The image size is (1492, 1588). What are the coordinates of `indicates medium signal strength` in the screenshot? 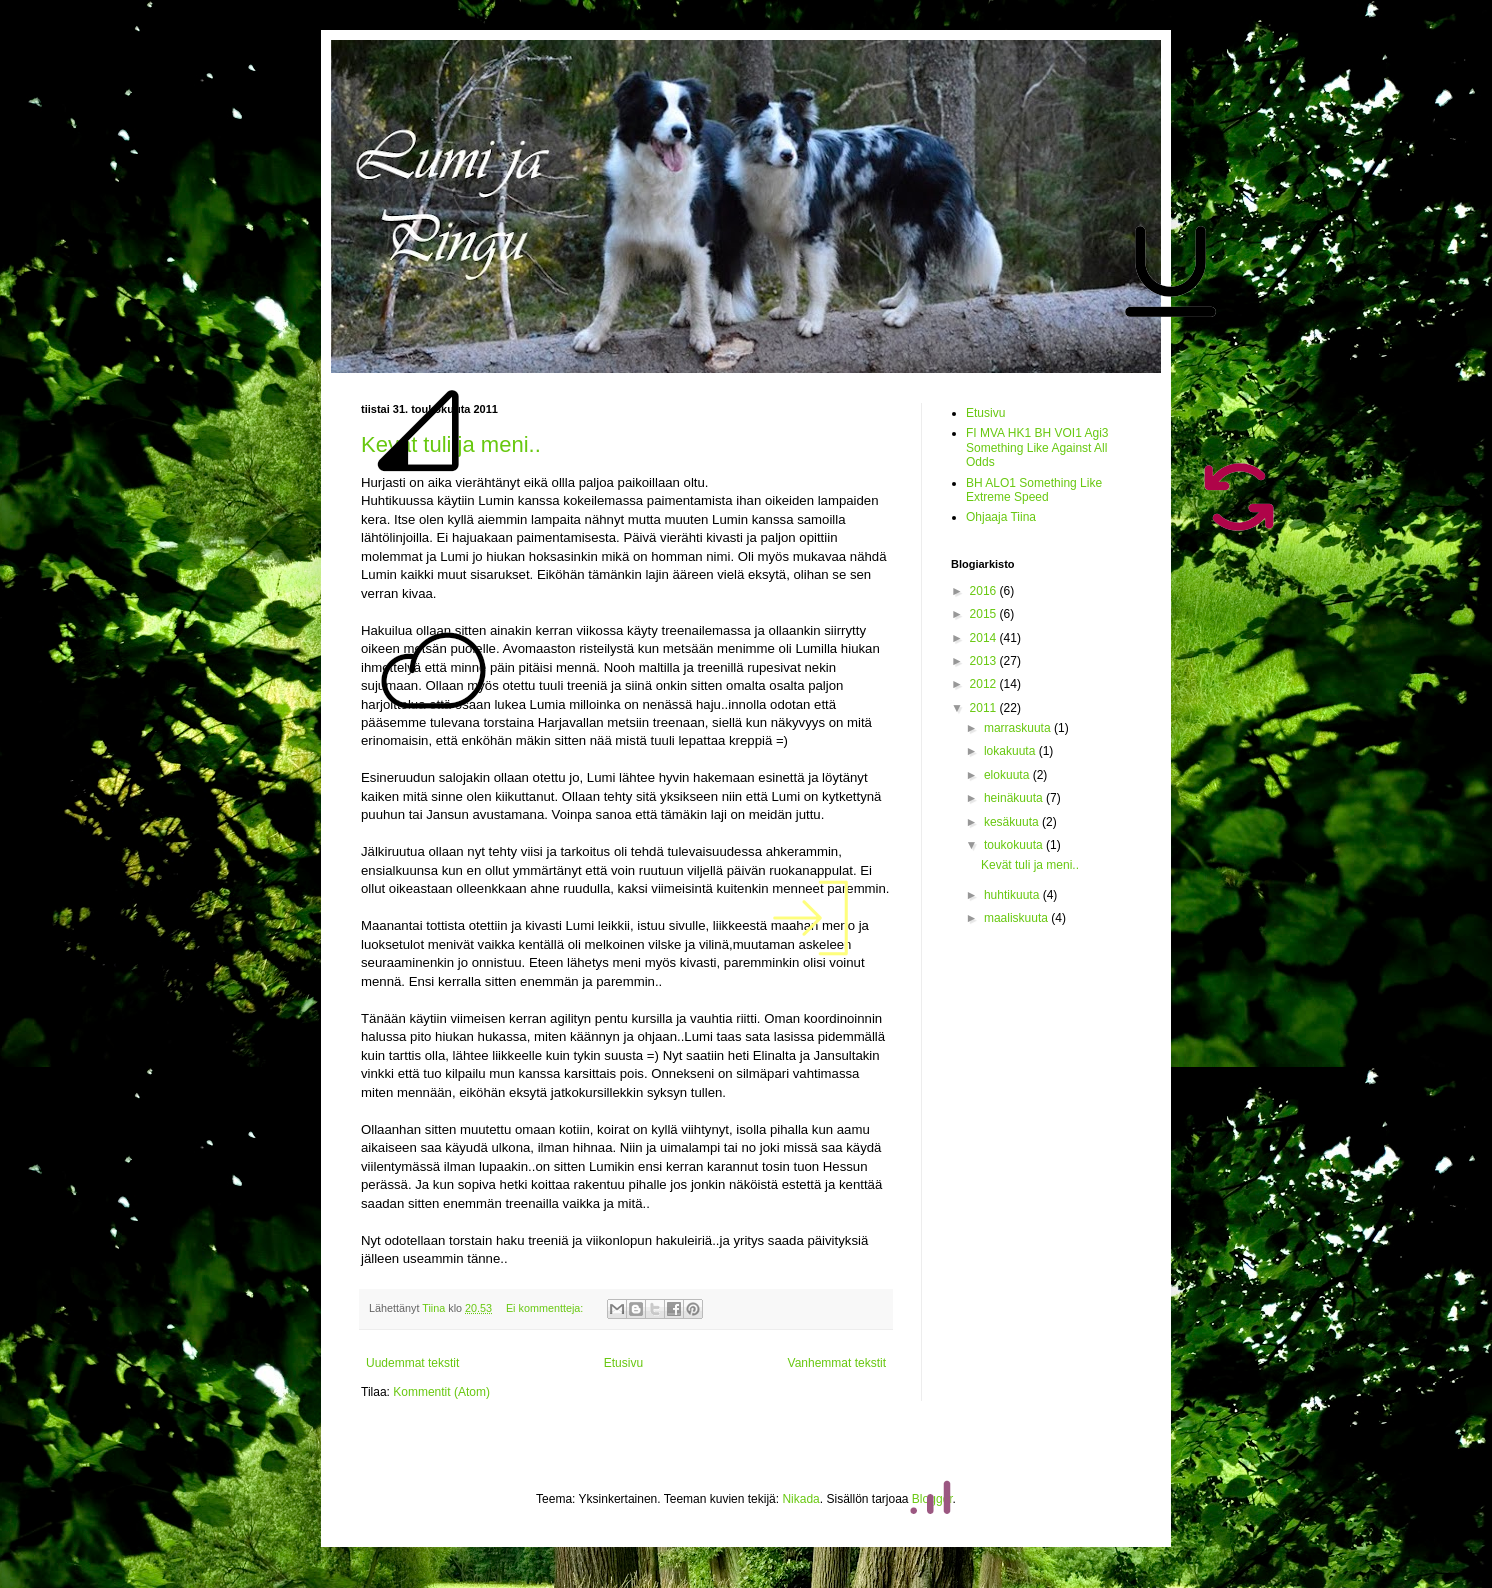 It's located at (947, 1484).